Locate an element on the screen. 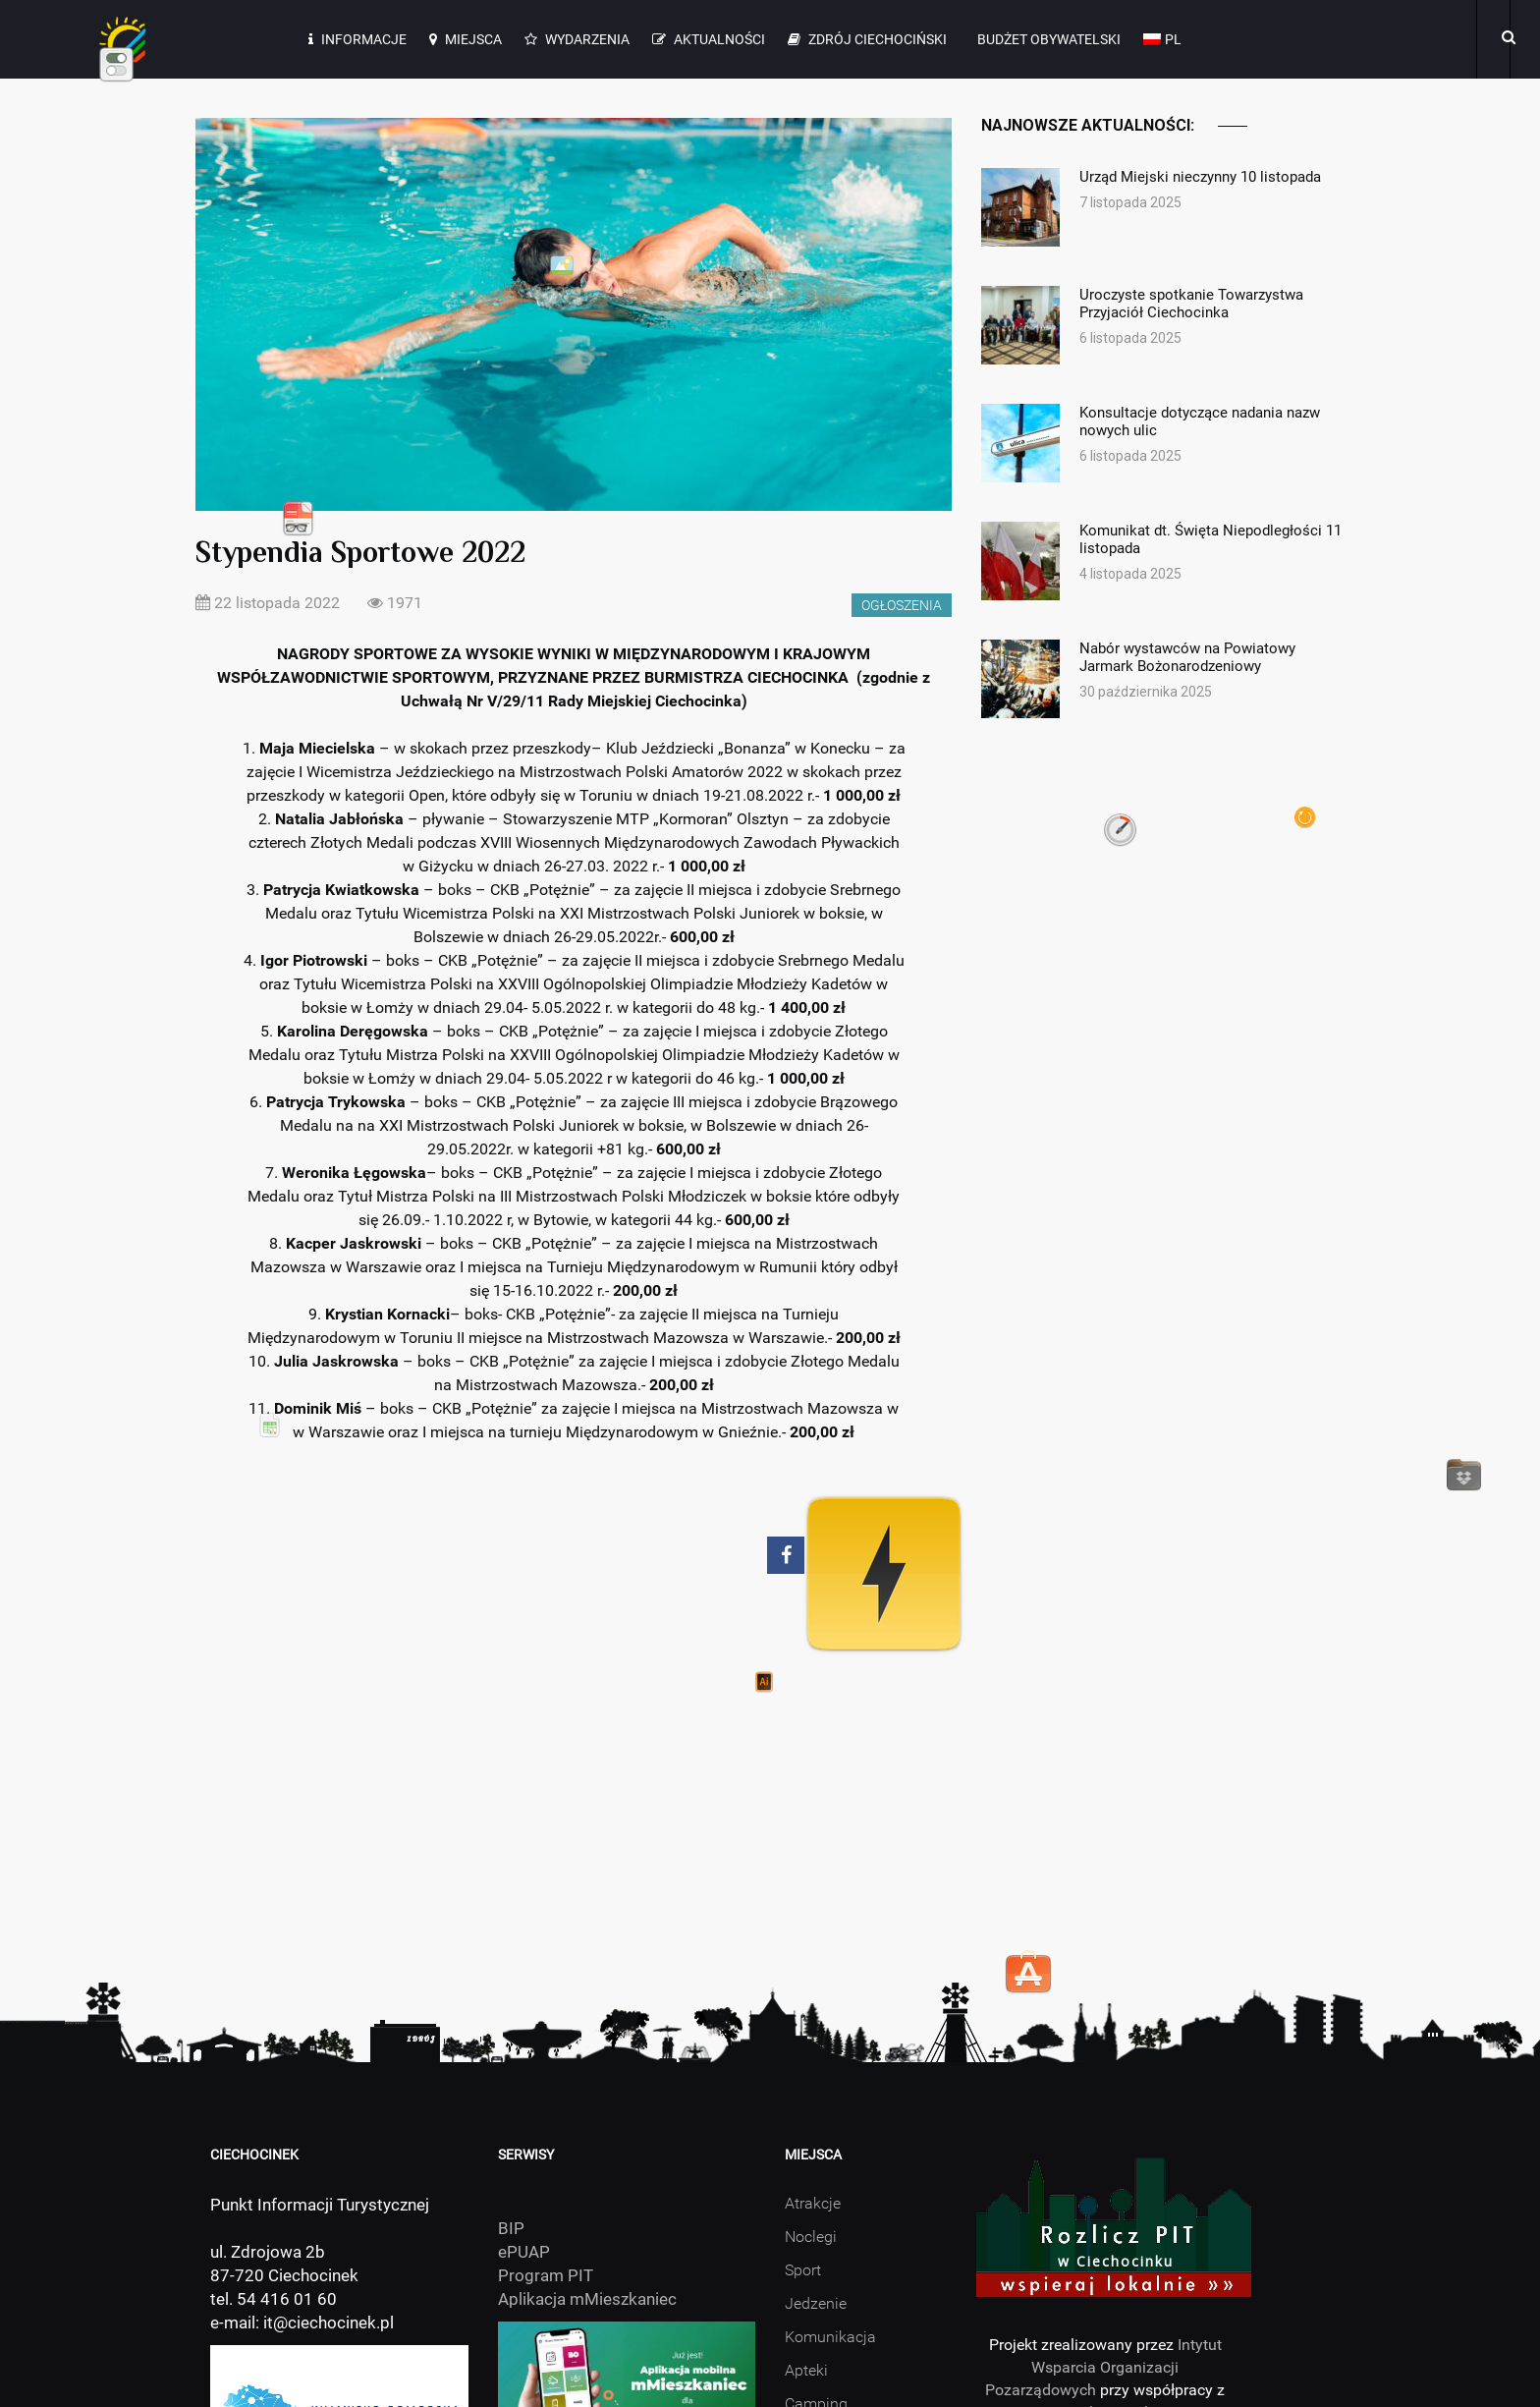 This screenshot has height=2407, width=1540. open your dropbox synced folder is located at coordinates (1463, 1474).